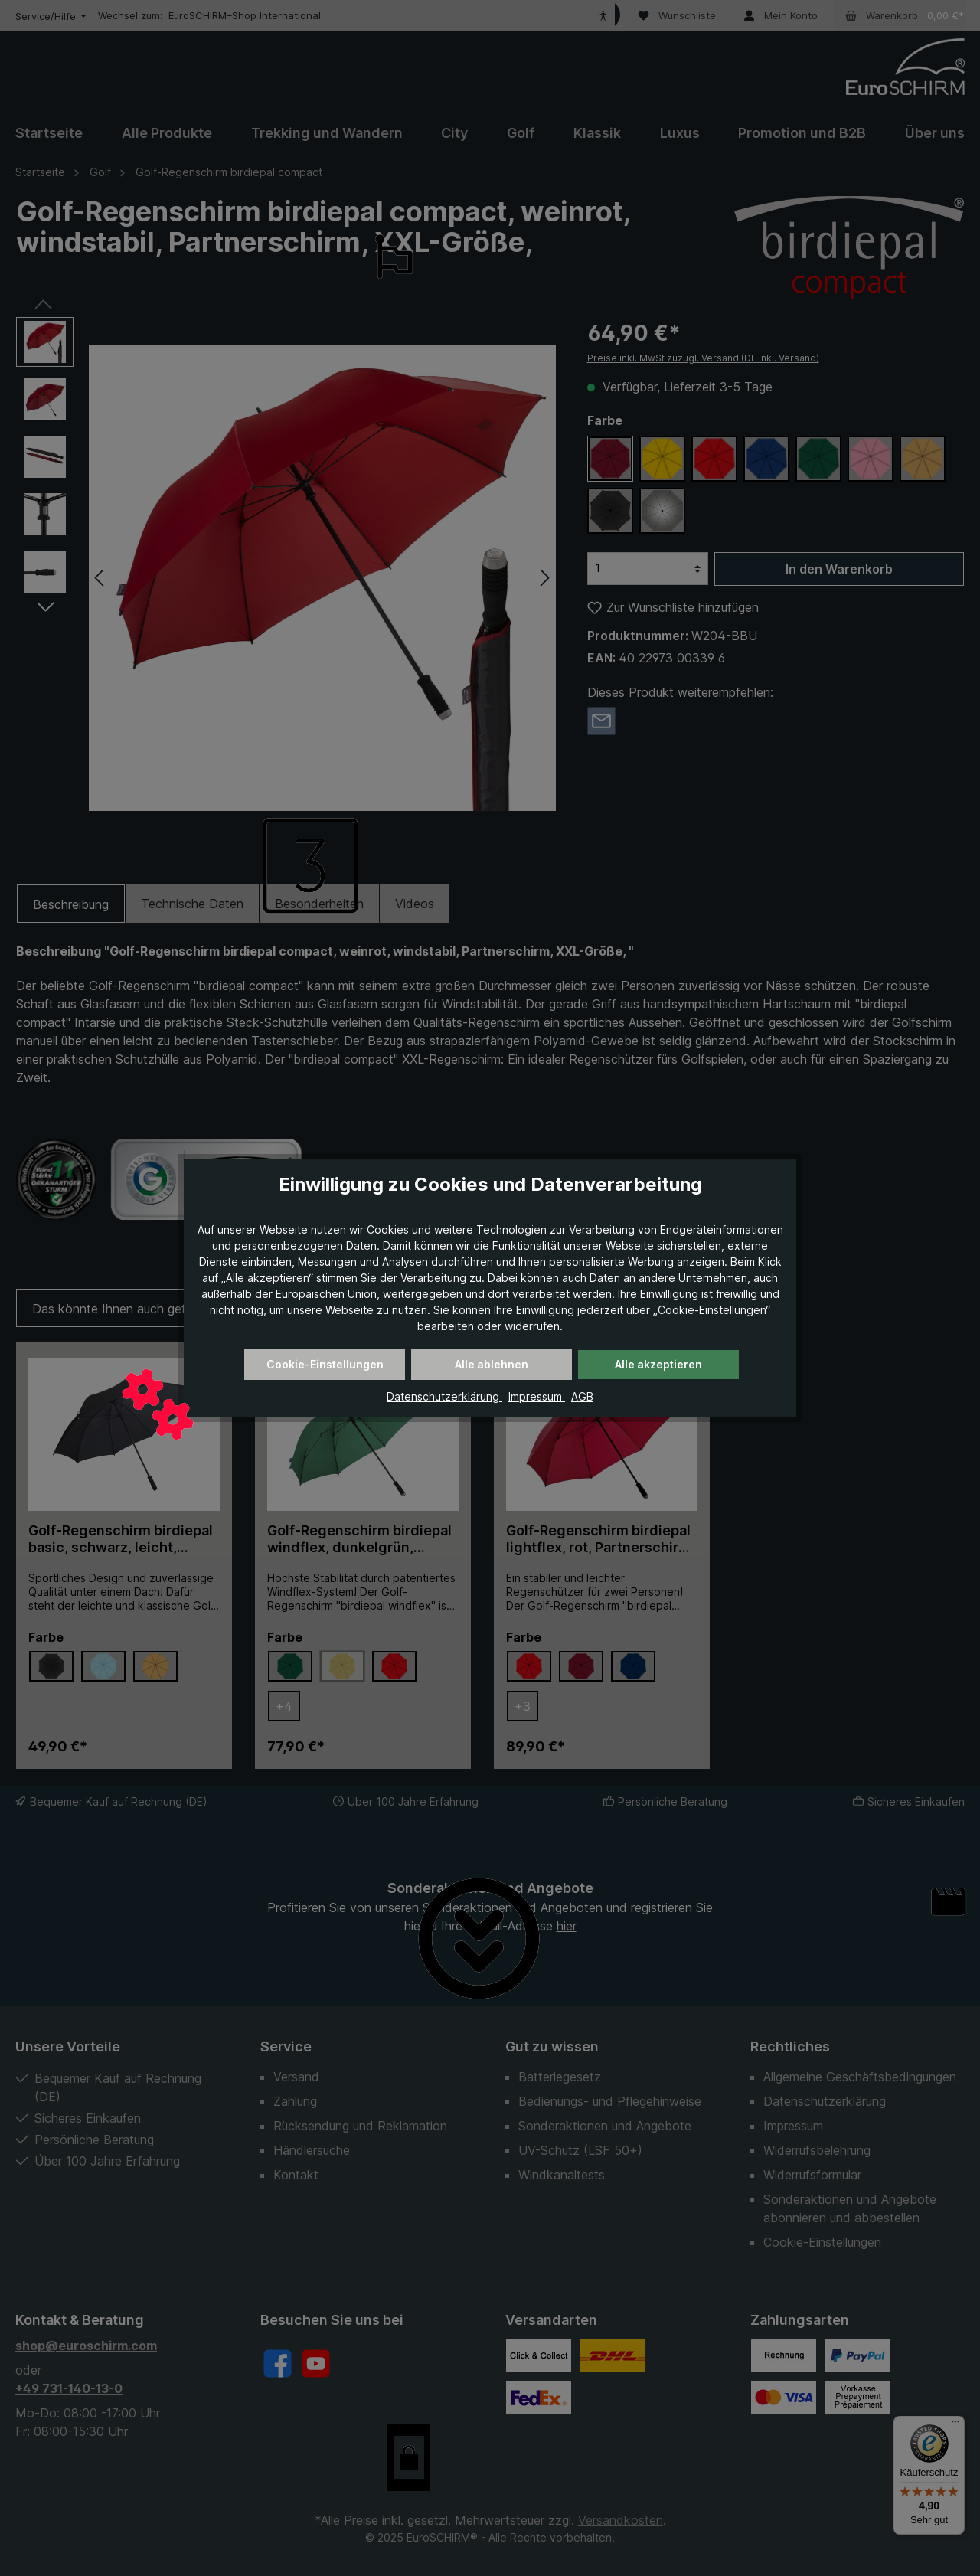  What do you see at coordinates (158, 1404) in the screenshot?
I see `access settings or preferences` at bounding box center [158, 1404].